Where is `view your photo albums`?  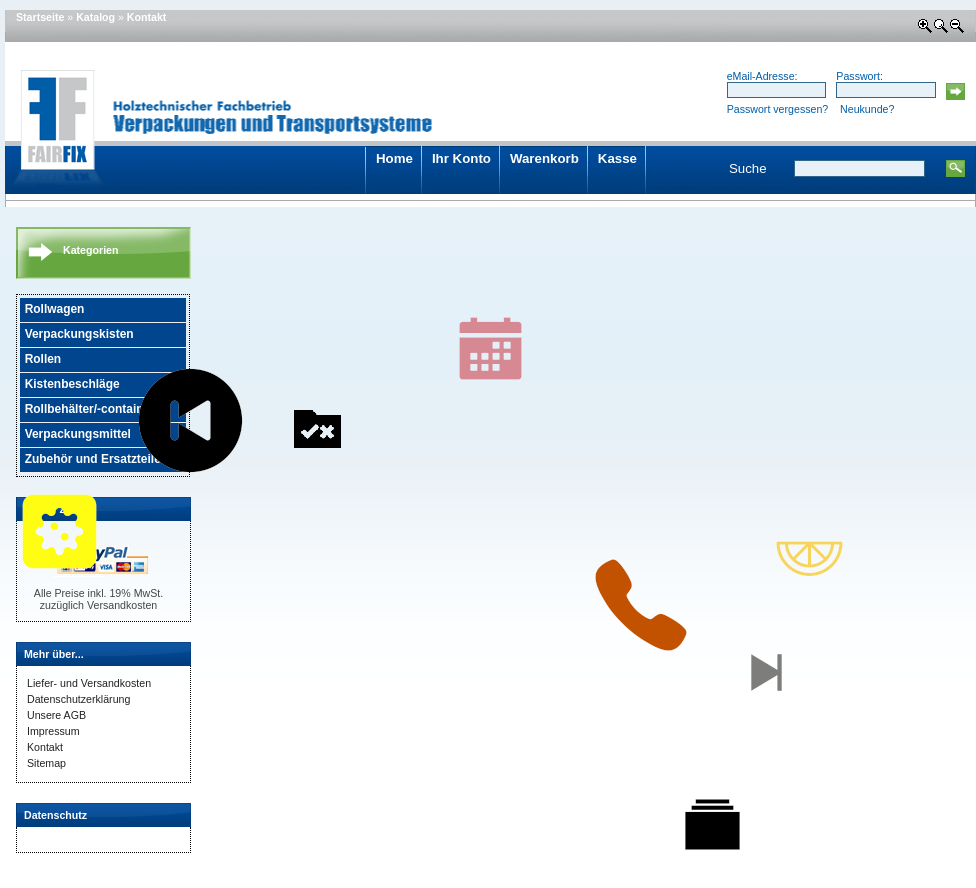
view your photo albums is located at coordinates (712, 824).